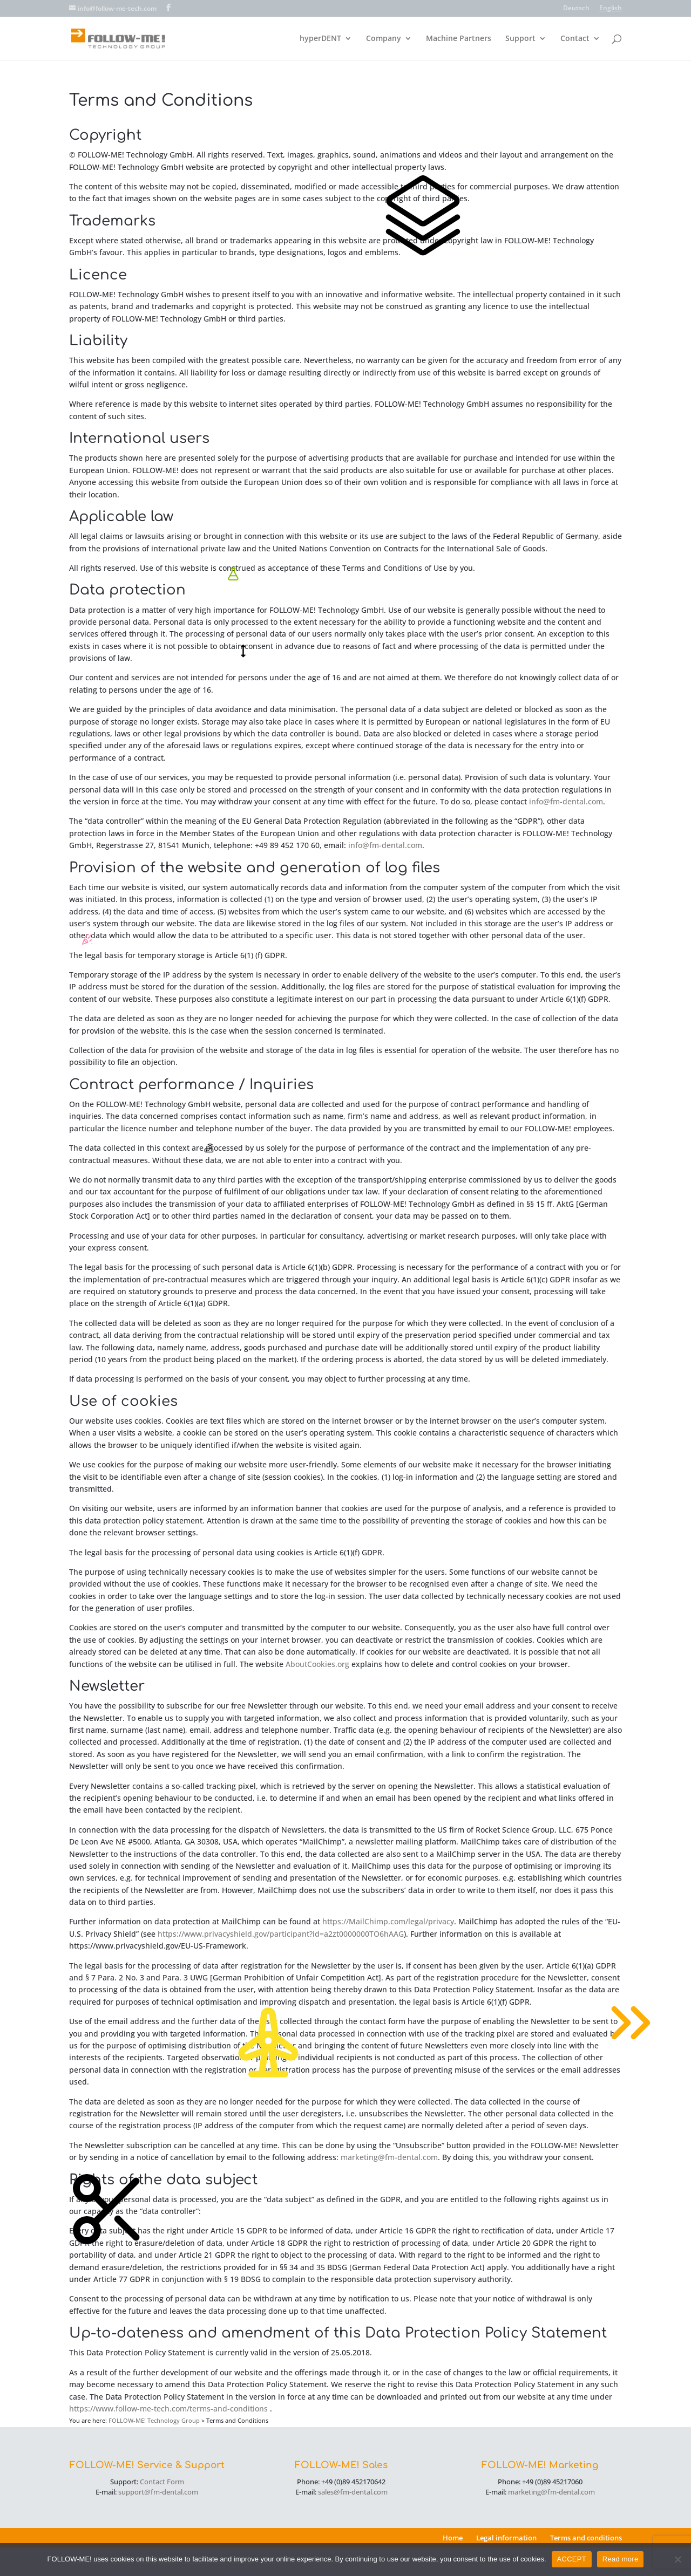  I want to click on access network or router settings, so click(209, 1148).